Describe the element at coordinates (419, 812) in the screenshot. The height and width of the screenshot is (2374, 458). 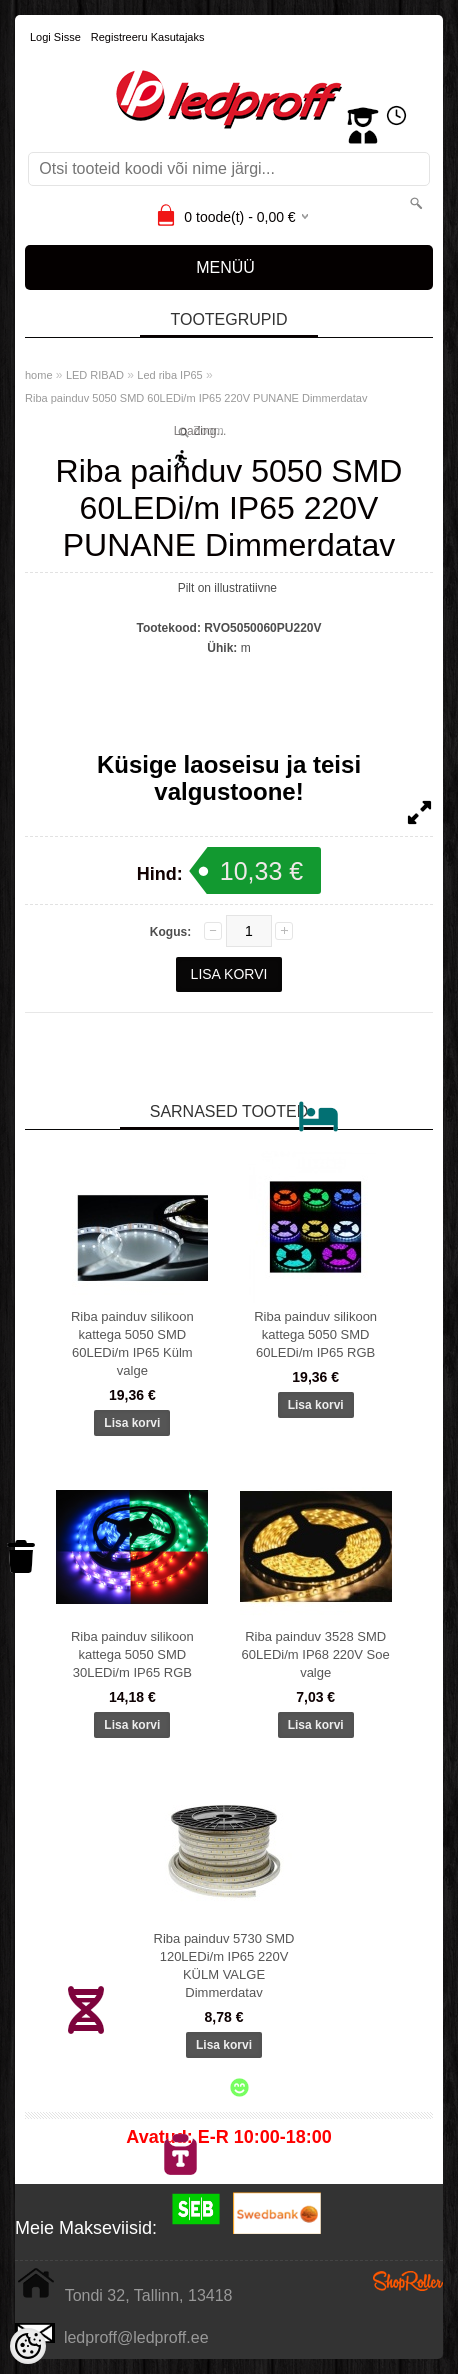
I see `expand to fullscreen mode` at that location.